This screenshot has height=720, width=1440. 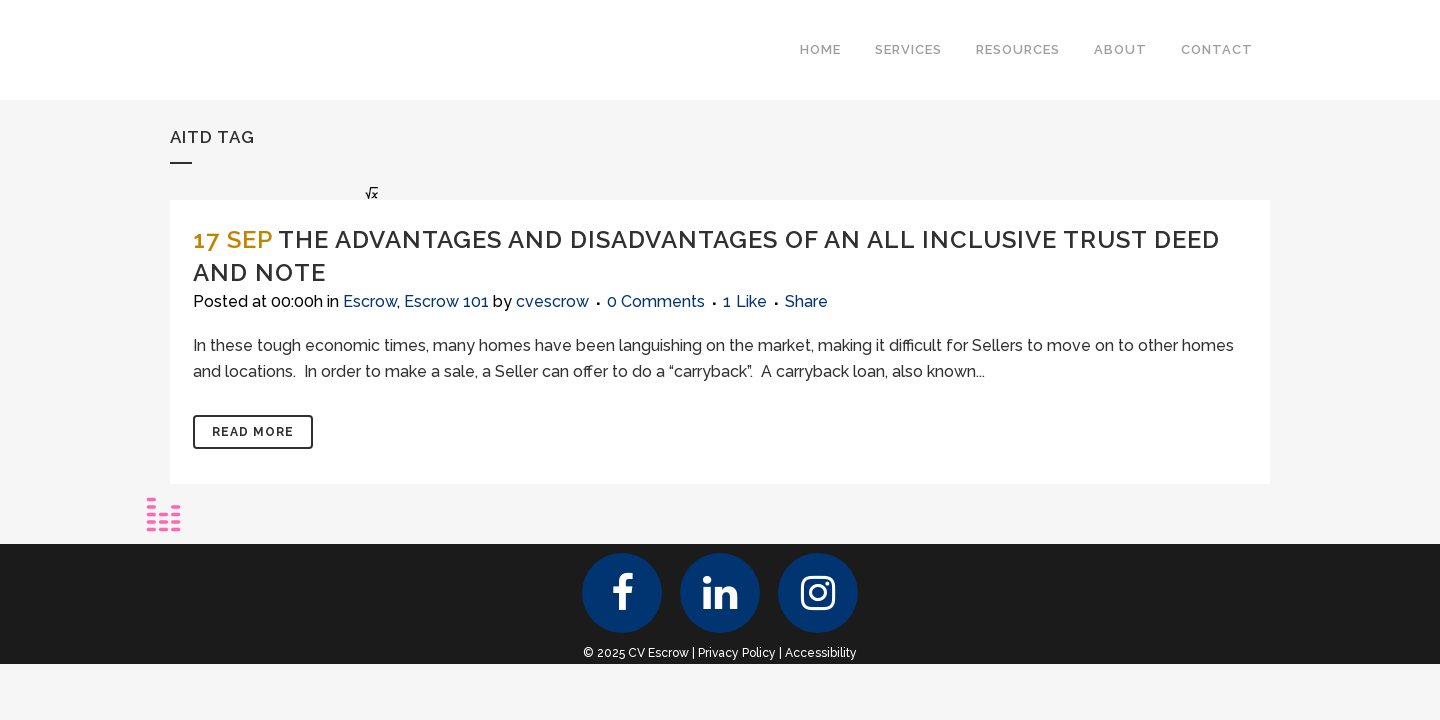 What do you see at coordinates (372, 193) in the screenshot?
I see `access square root calculator function` at bounding box center [372, 193].